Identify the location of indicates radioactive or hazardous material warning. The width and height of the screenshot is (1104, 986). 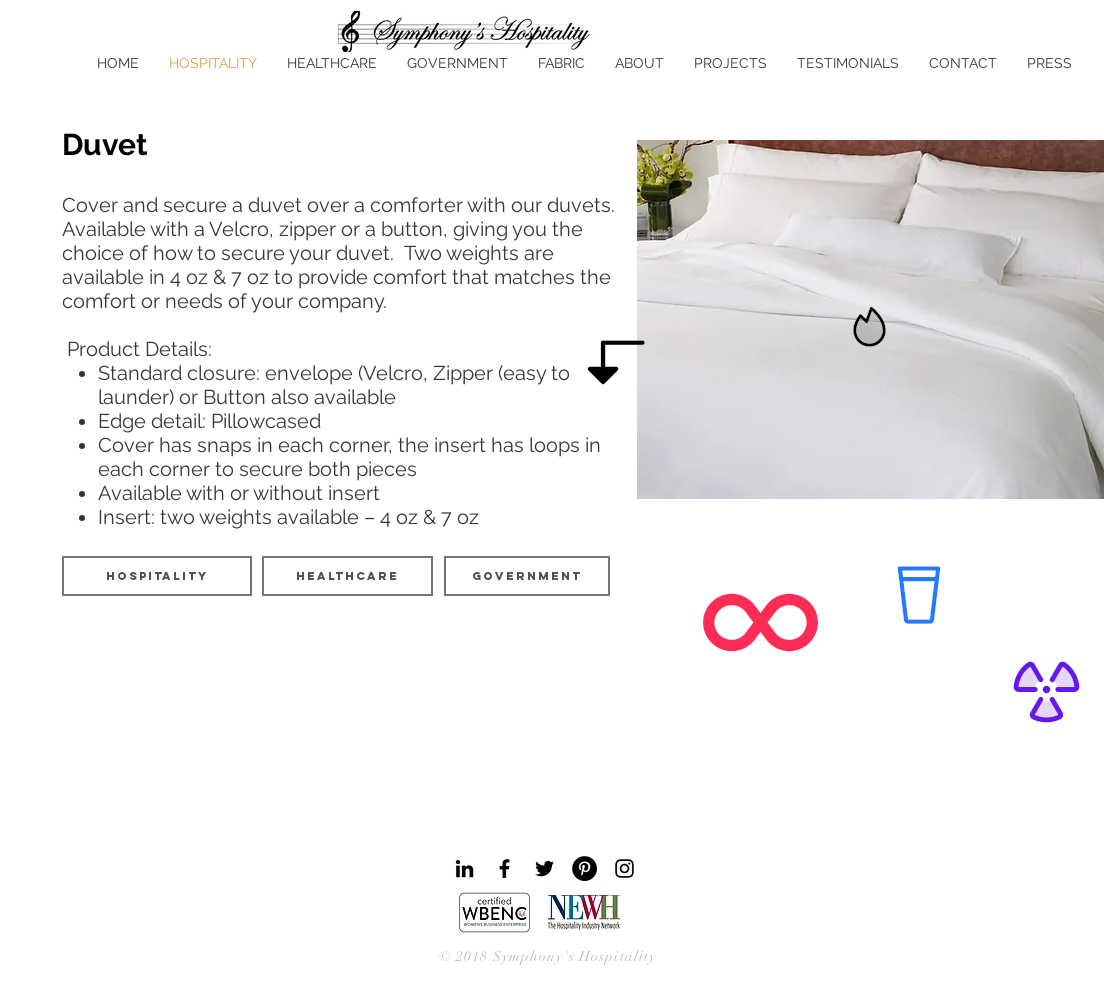
(1046, 689).